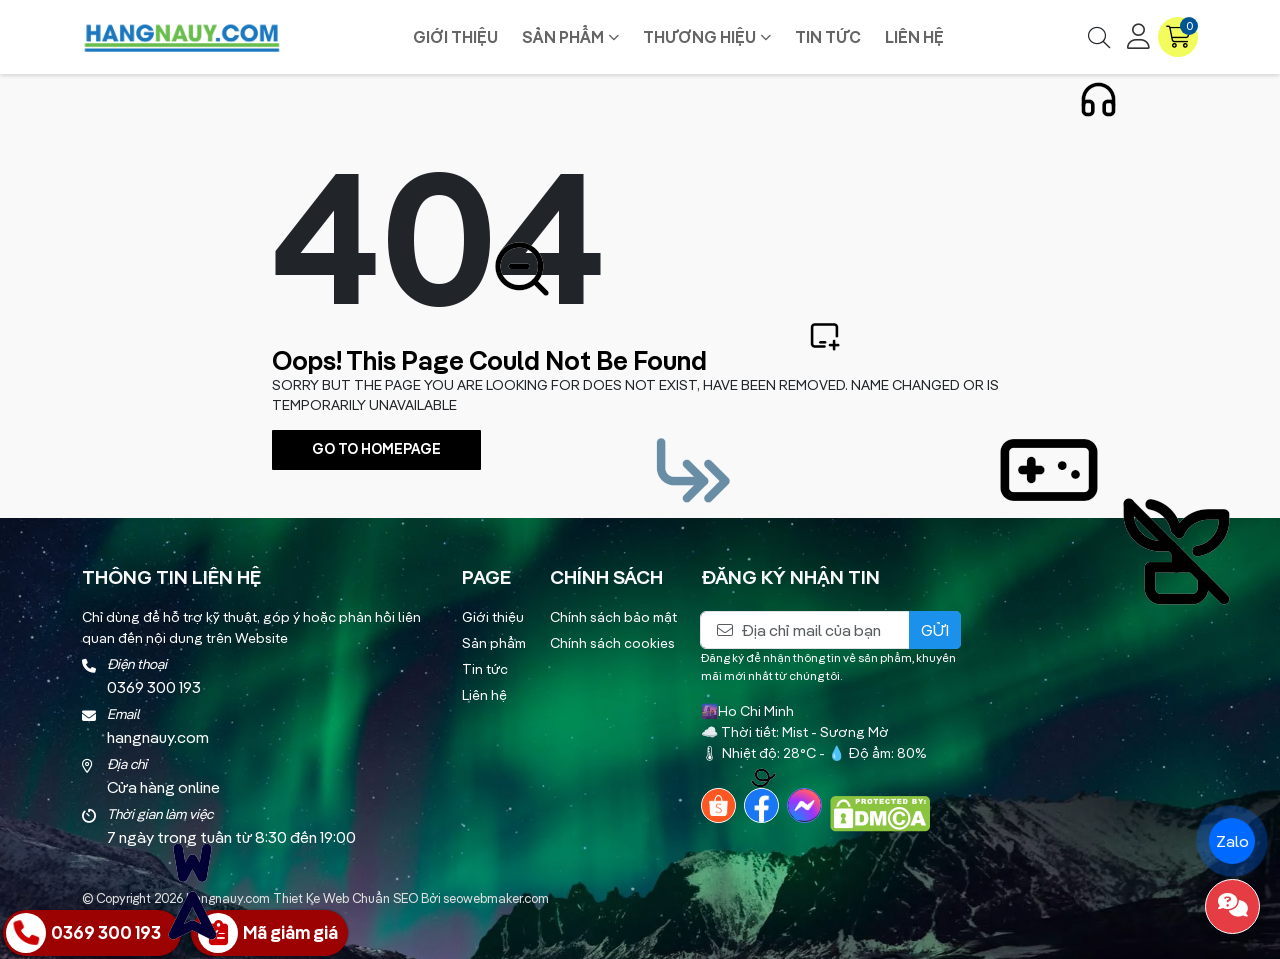  Describe the element at coordinates (192, 891) in the screenshot. I see `navigate west` at that location.